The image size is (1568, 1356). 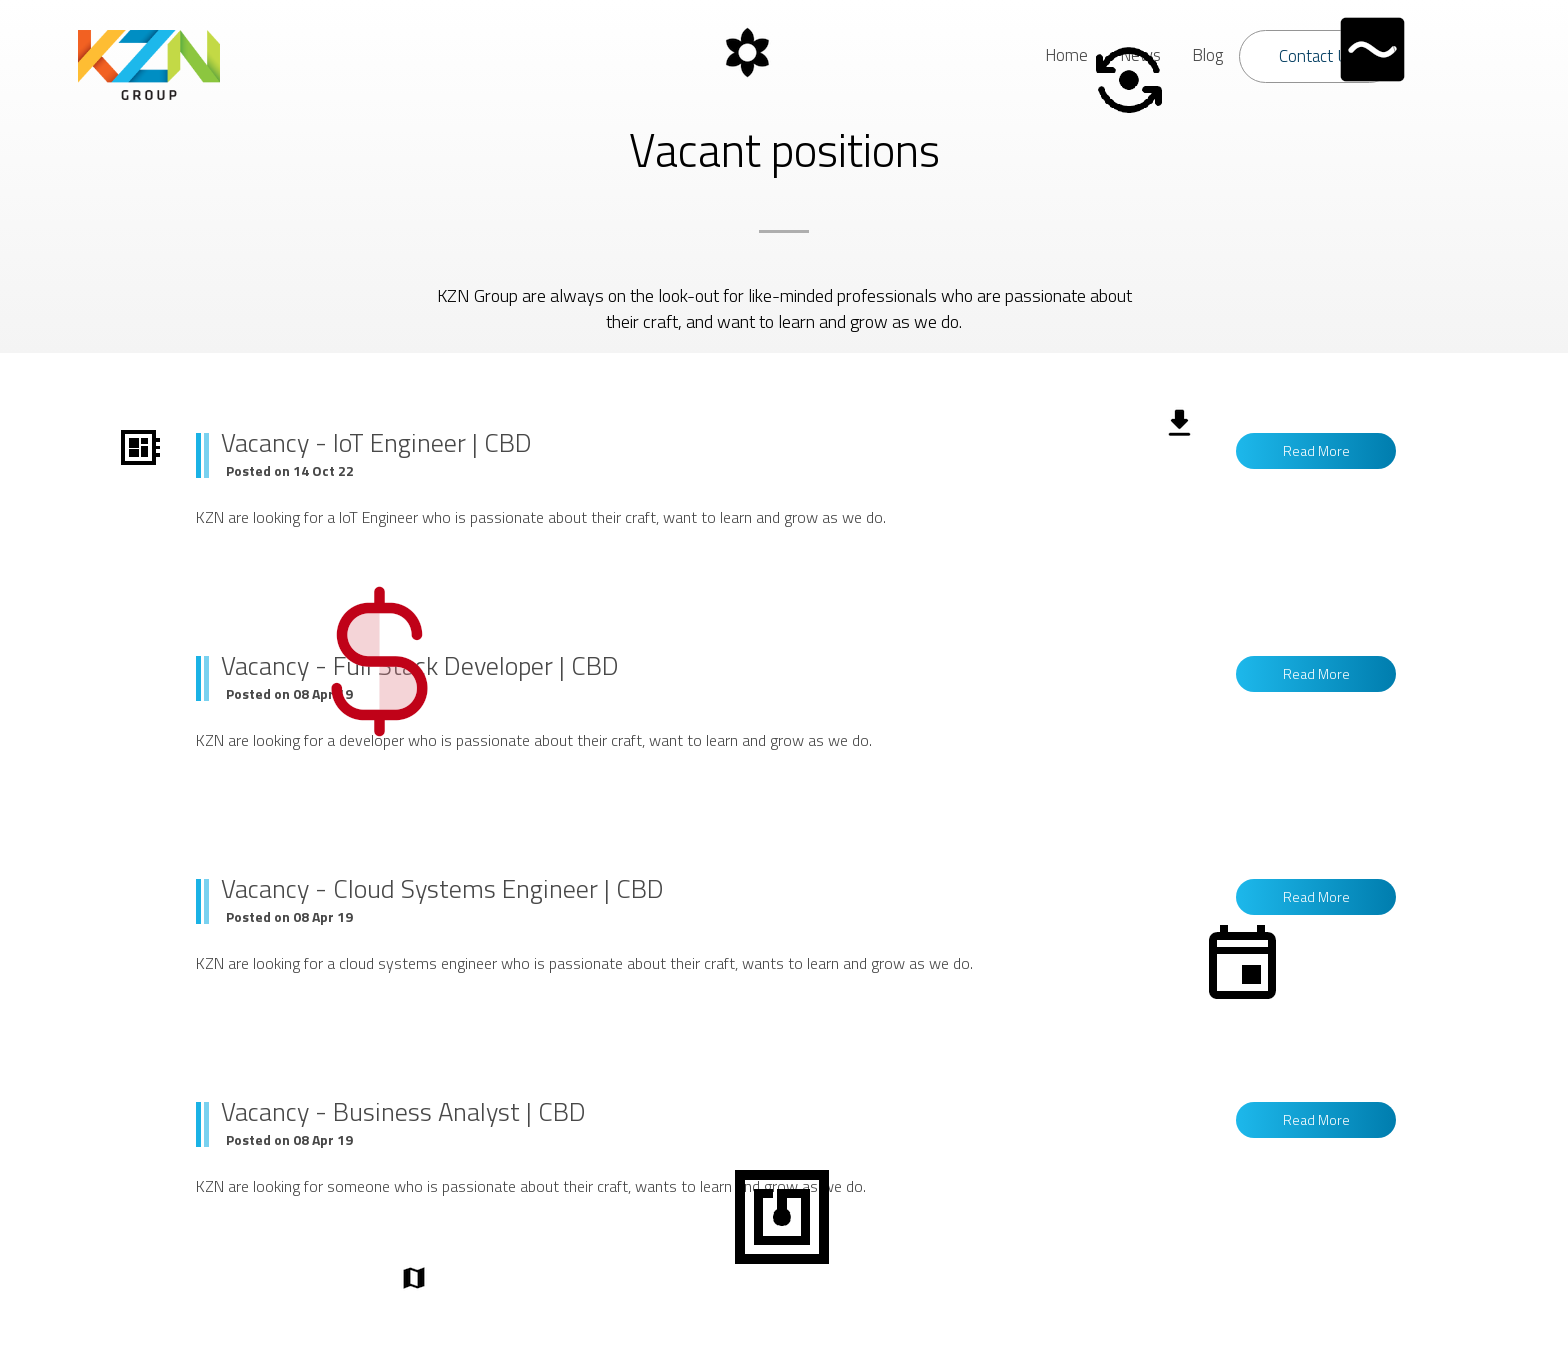 I want to click on view pricing or payment options, so click(x=379, y=661).